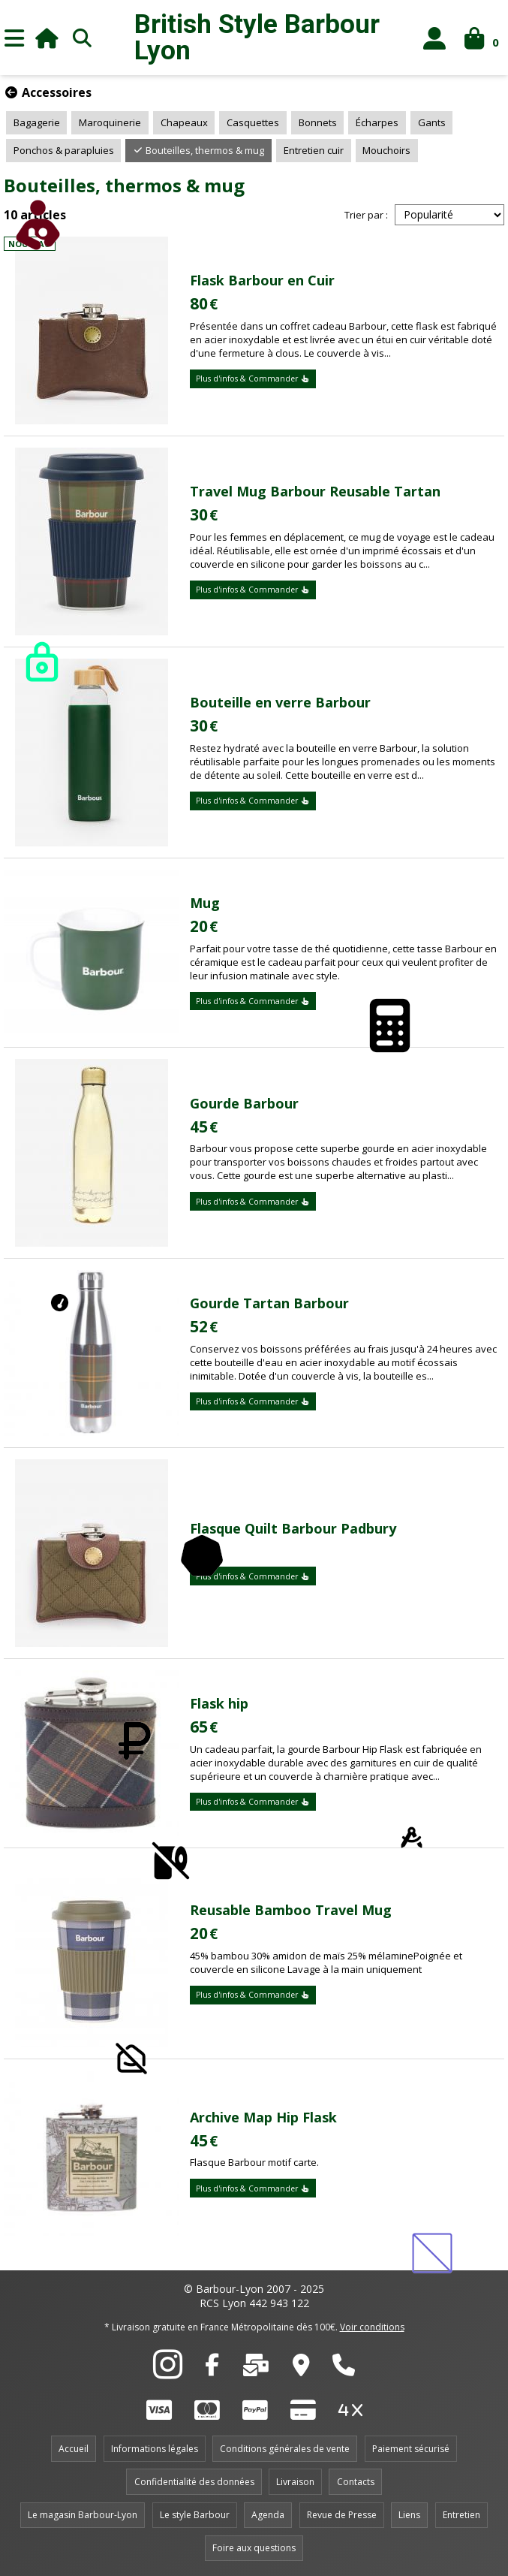 The width and height of the screenshot is (508, 2576). I want to click on view performance or speed metrics, so click(59, 1302).